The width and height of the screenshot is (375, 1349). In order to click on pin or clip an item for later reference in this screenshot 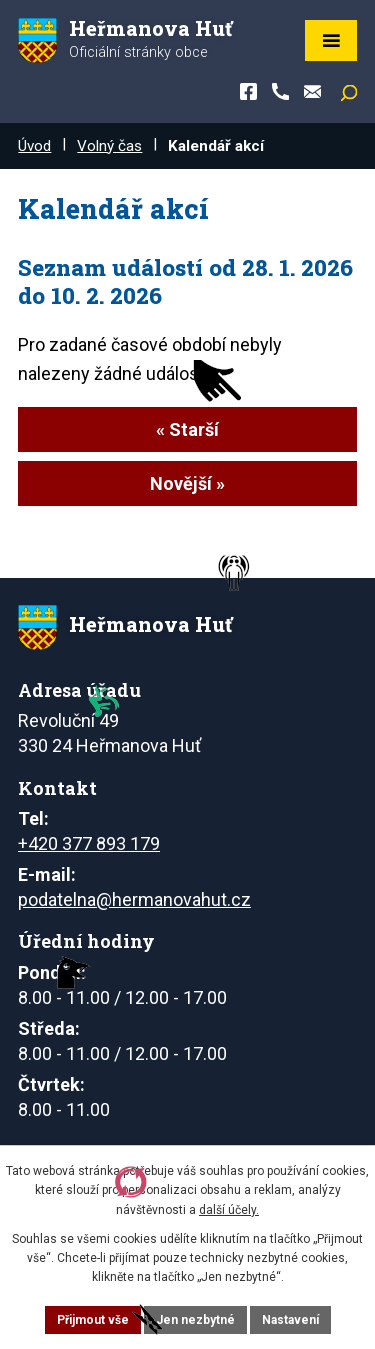, I will do `click(147, 1319)`.